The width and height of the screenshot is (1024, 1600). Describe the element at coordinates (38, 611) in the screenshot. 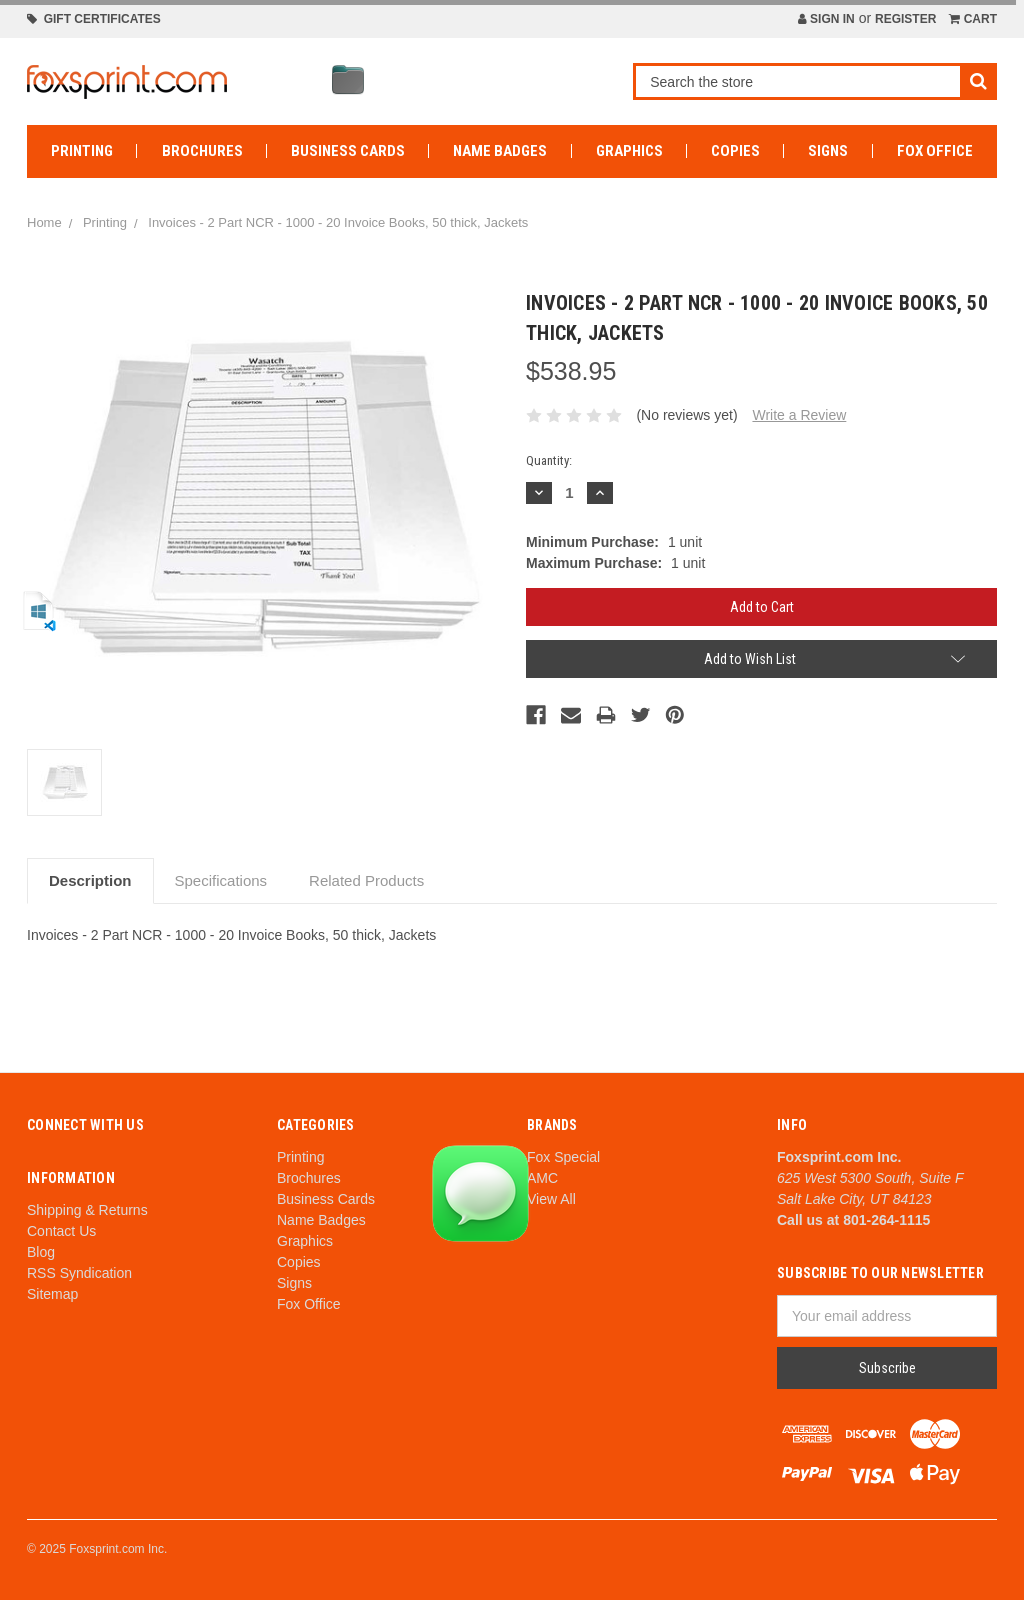

I see `open a batch file in Visual Studio Code` at that location.